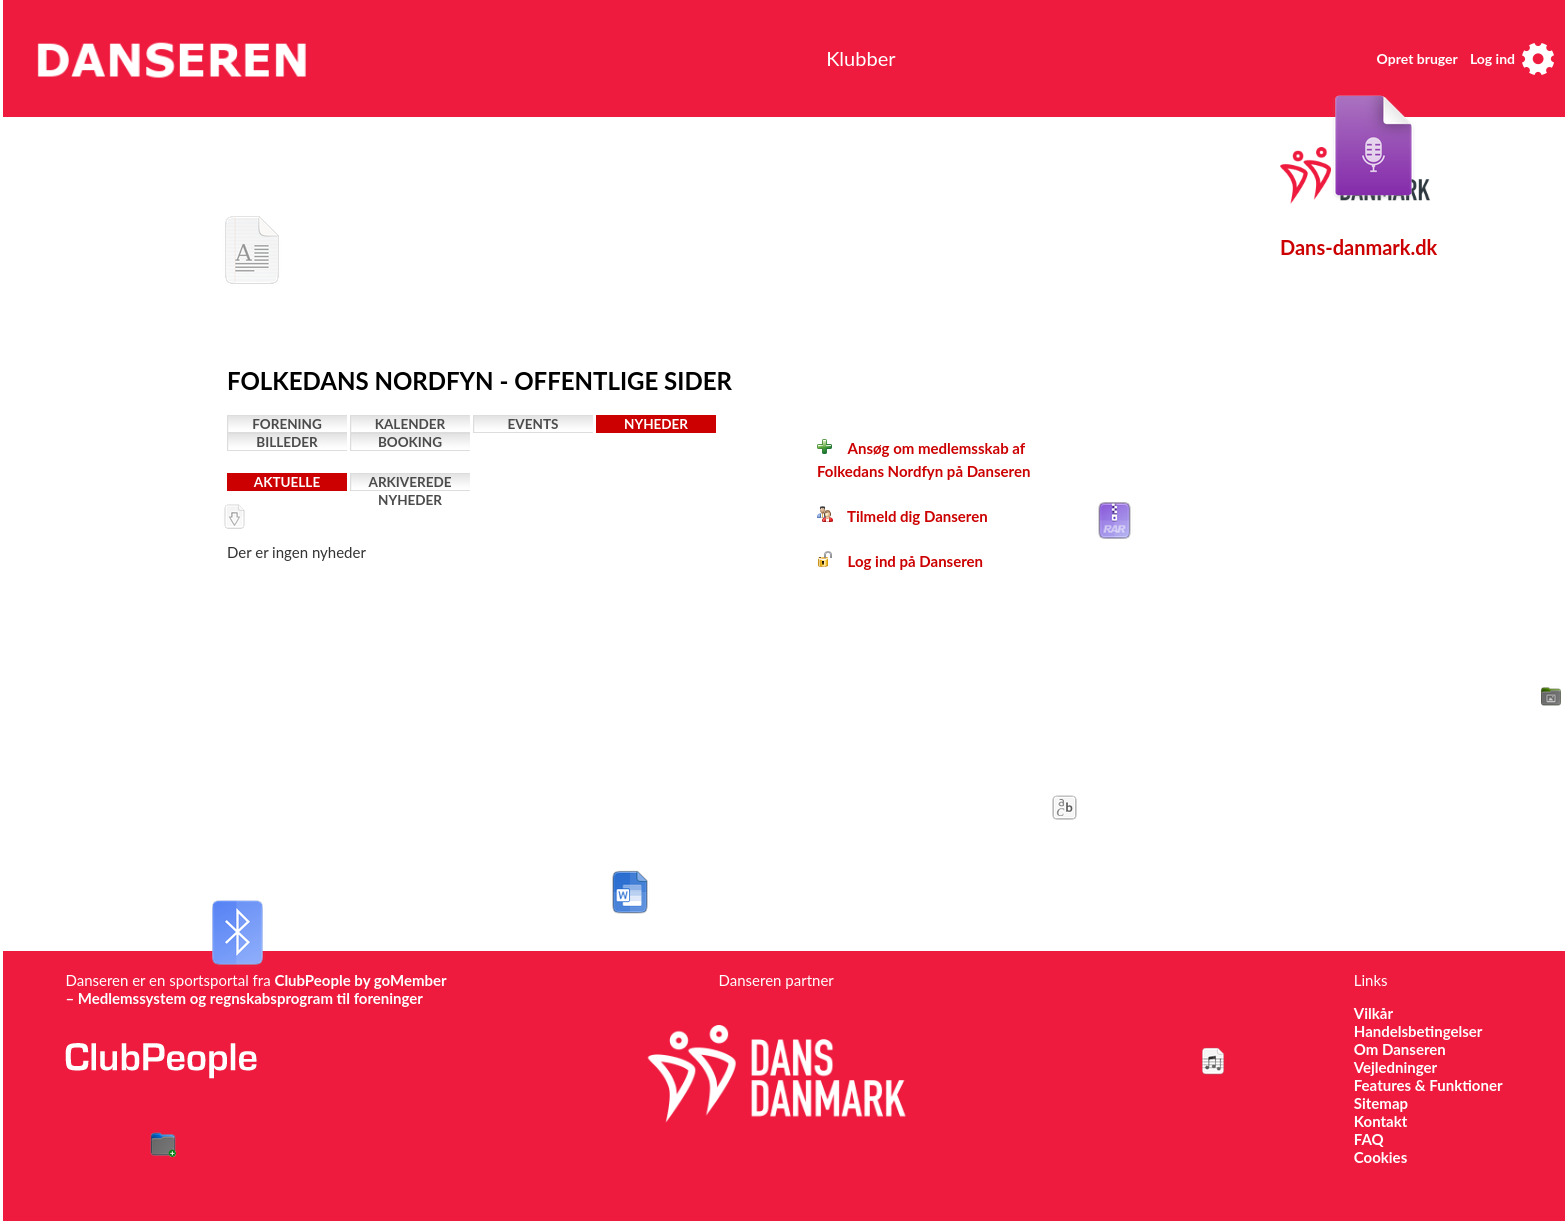 The width and height of the screenshot is (1568, 1221). Describe the element at coordinates (1551, 696) in the screenshot. I see `open your pictures folder` at that location.